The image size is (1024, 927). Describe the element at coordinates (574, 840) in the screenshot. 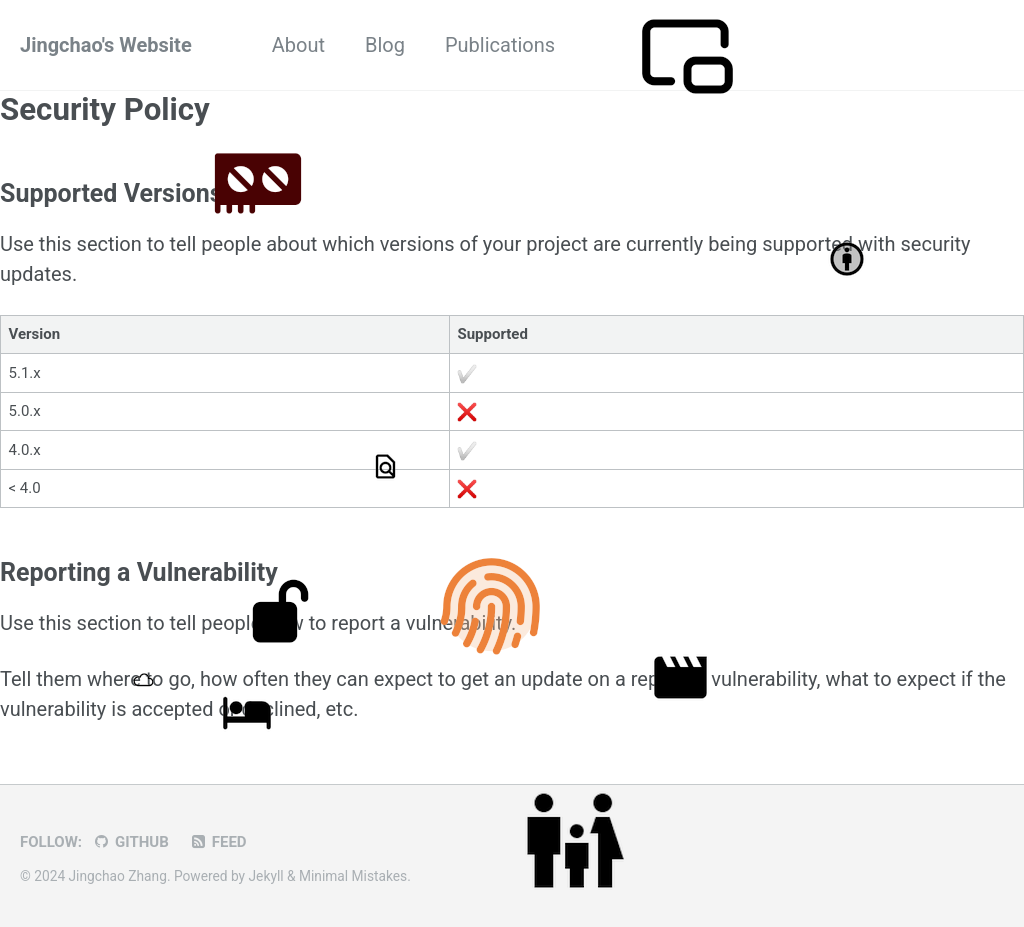

I see `indicates family restroom facility nearby` at that location.